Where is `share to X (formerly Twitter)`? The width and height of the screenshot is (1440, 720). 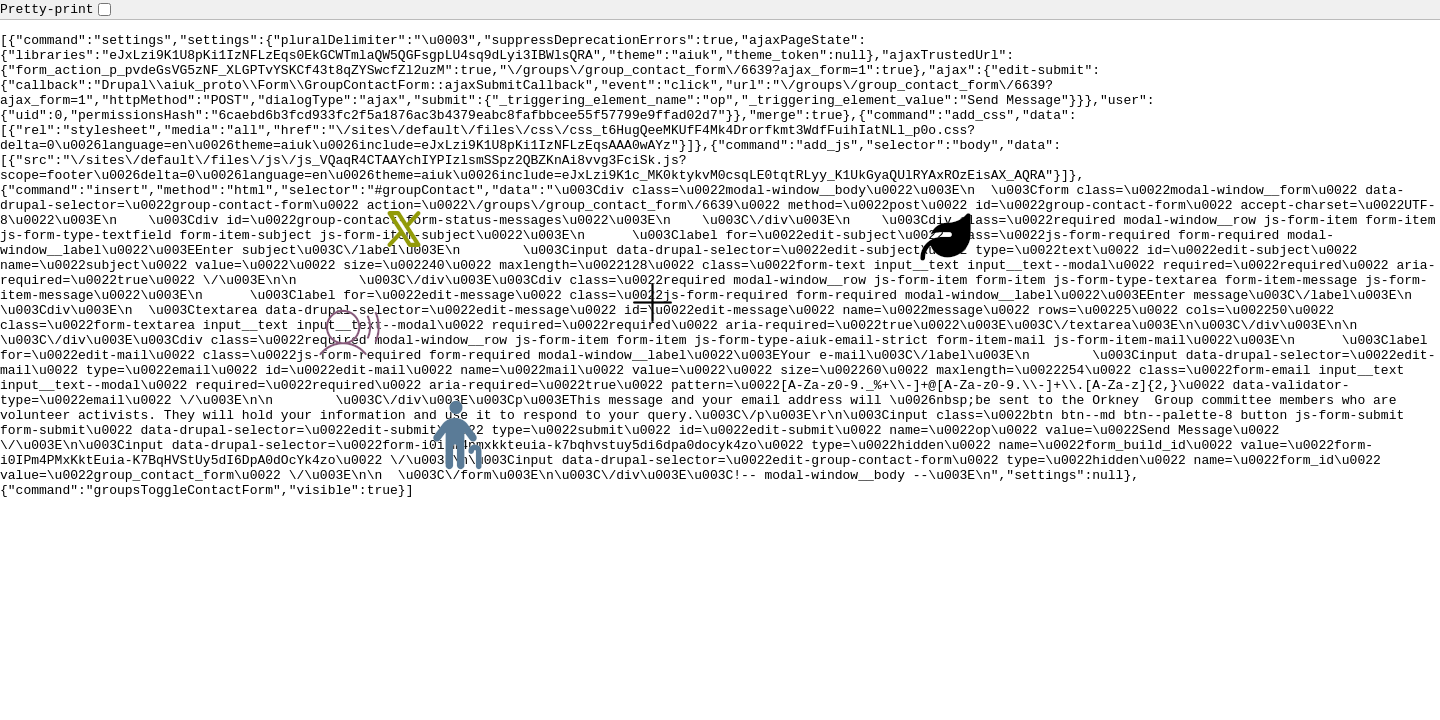
share to X (formerly Twitter) is located at coordinates (404, 229).